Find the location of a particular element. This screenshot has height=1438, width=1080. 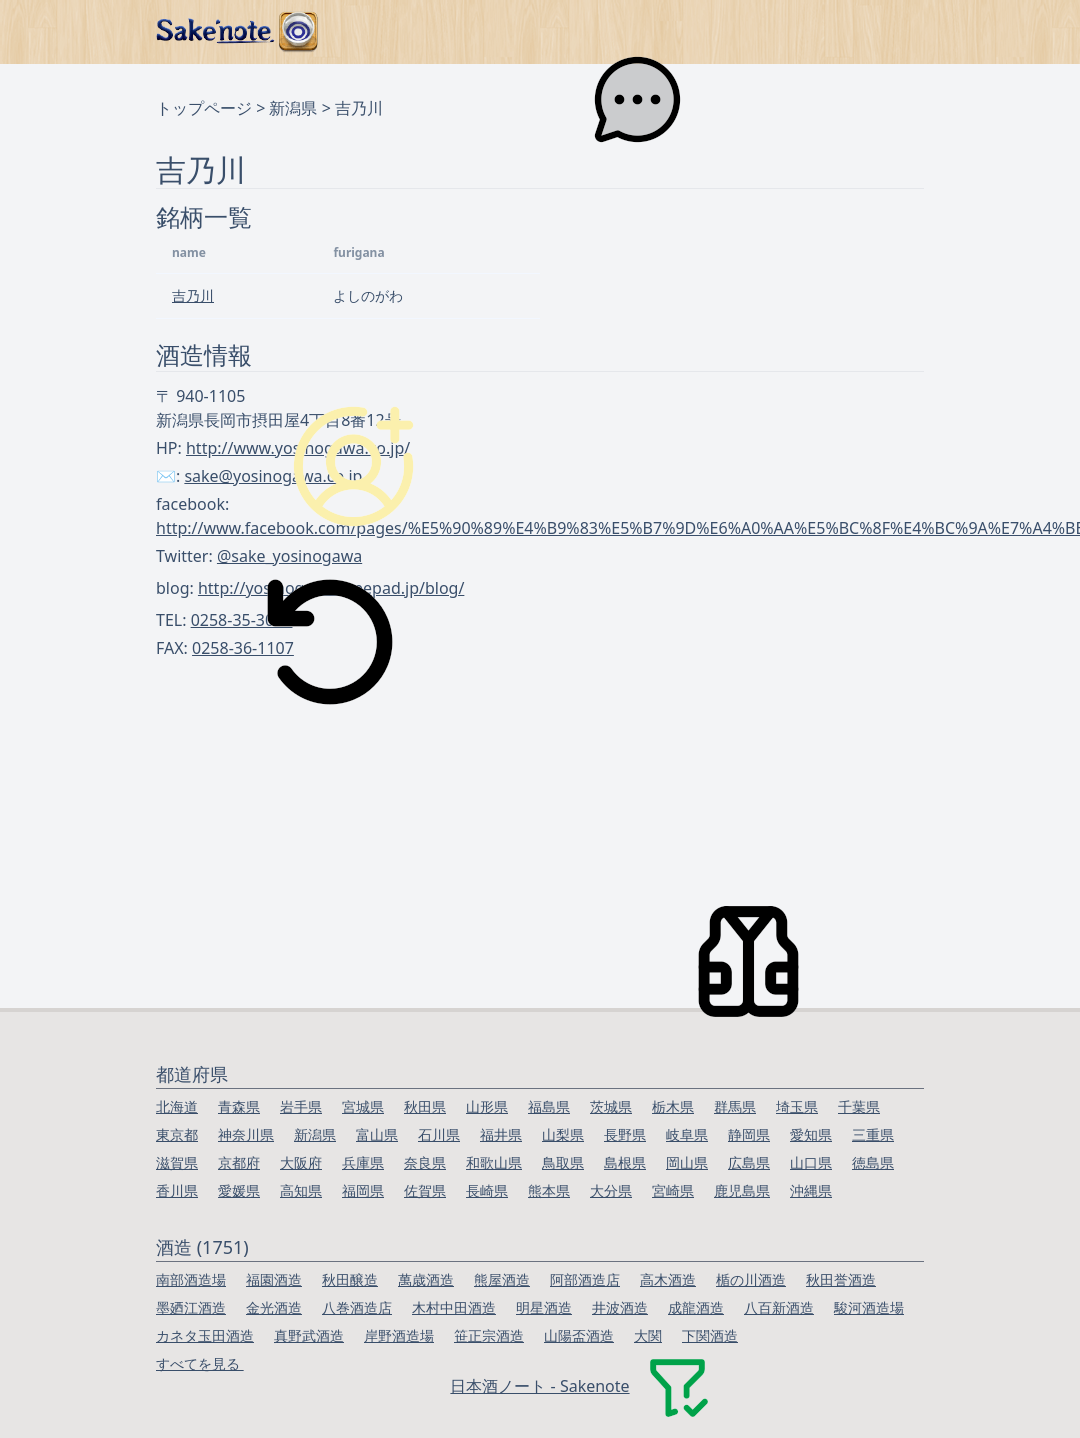

view outerwear or jacket options is located at coordinates (748, 961).